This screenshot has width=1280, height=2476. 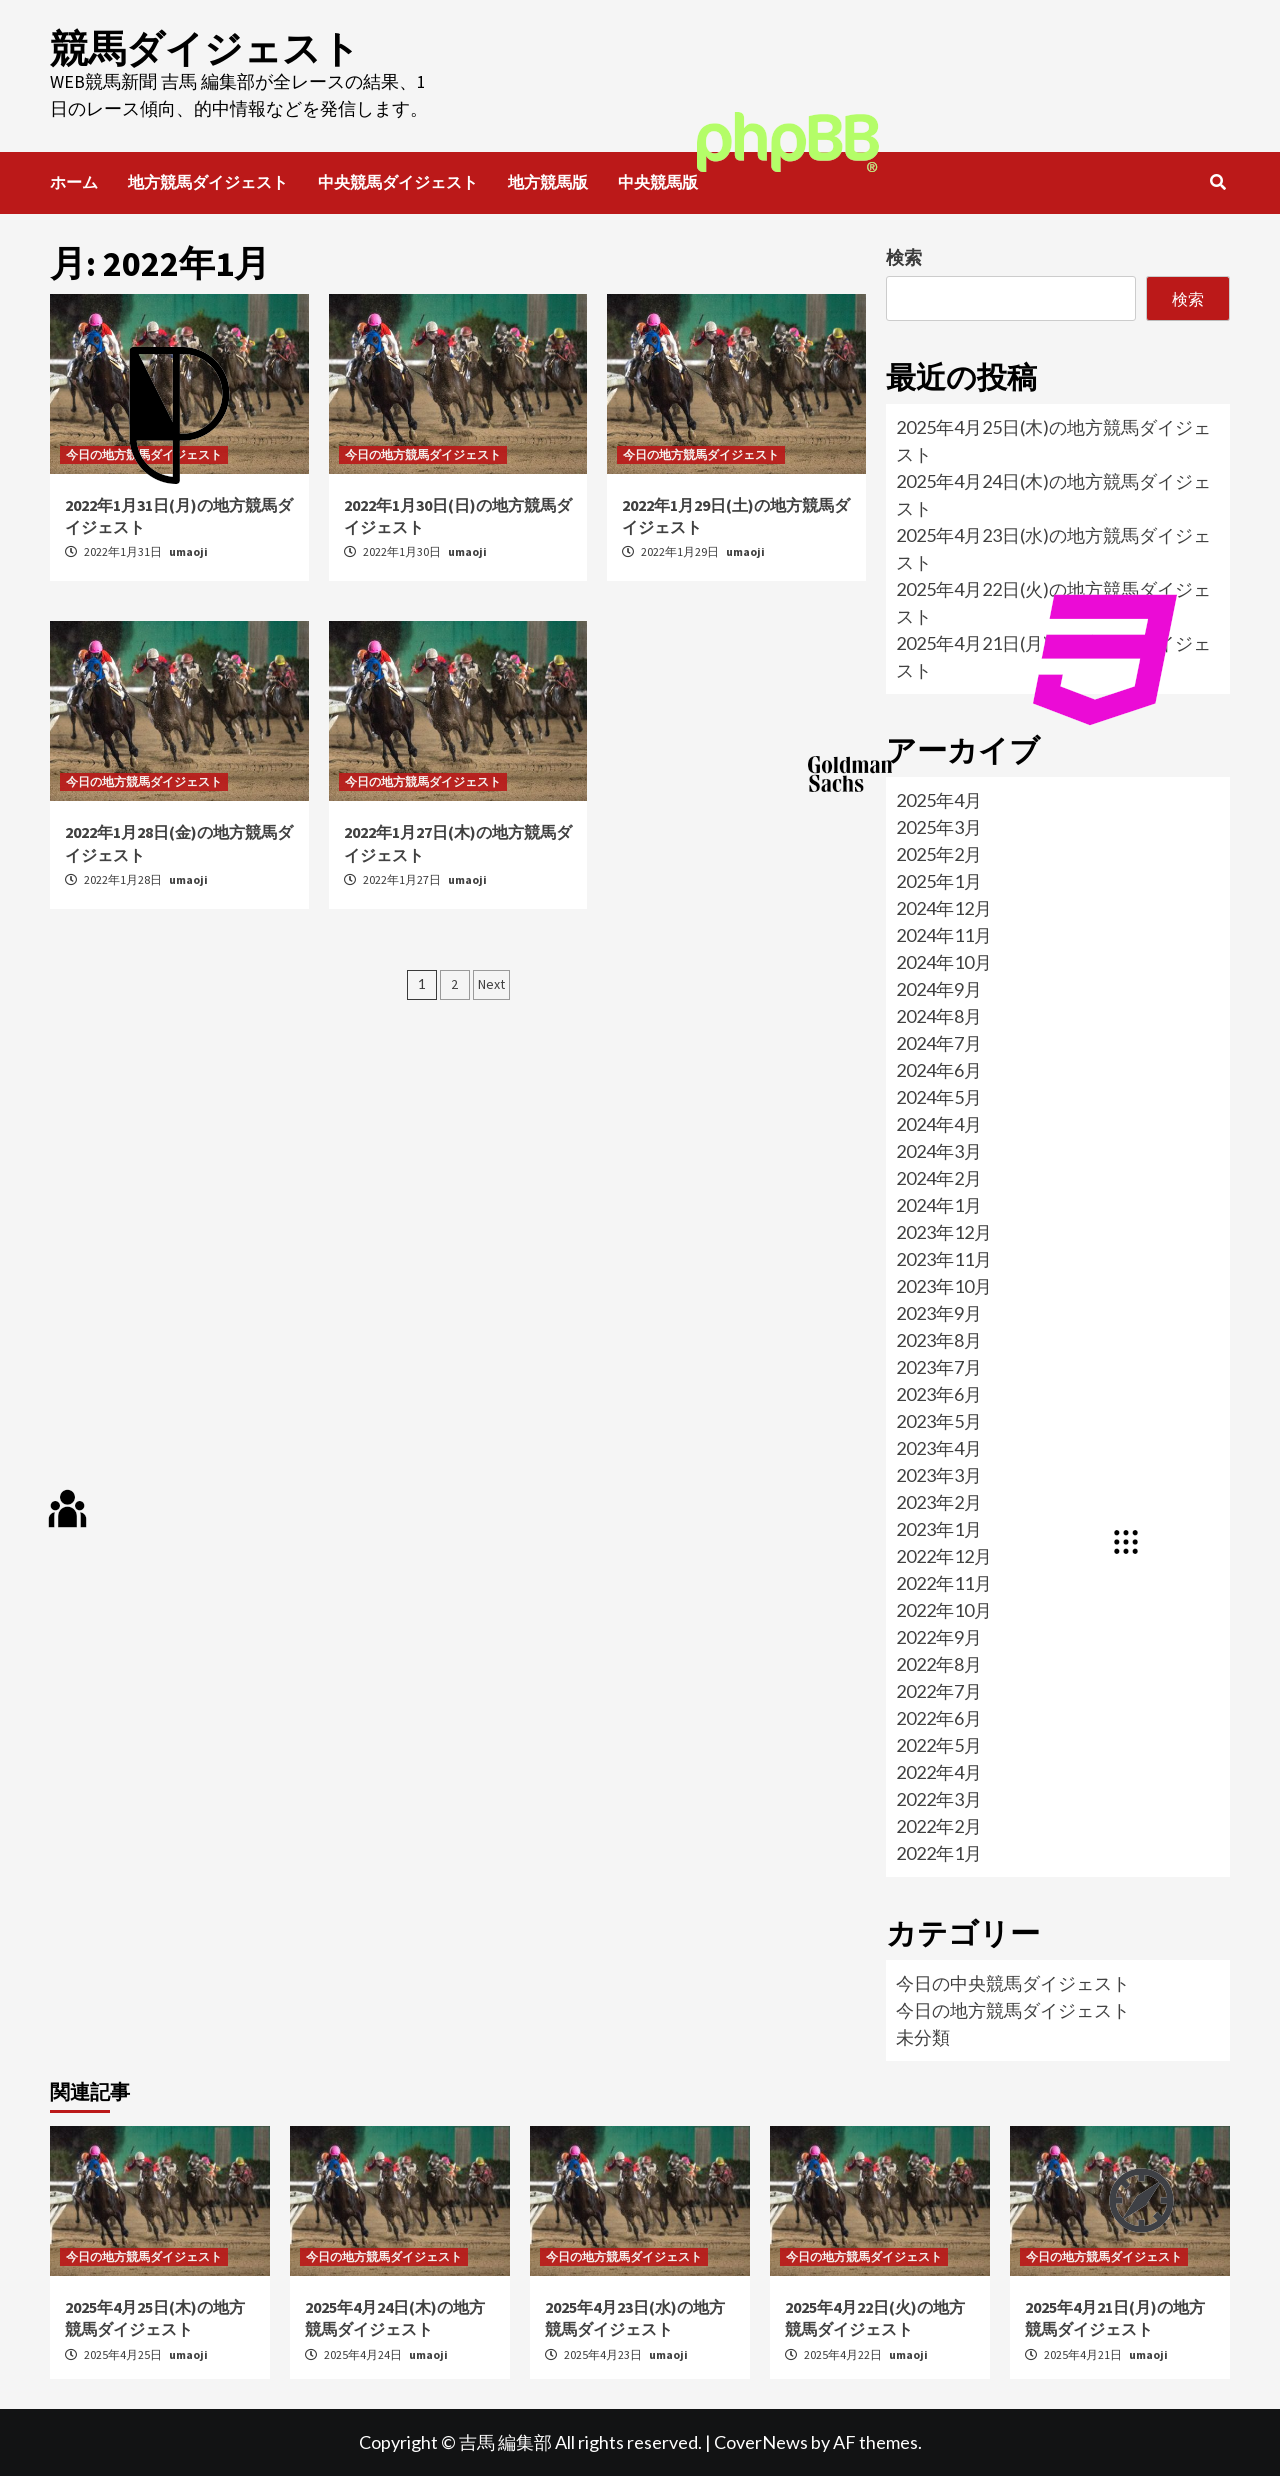 What do you see at coordinates (67, 1508) in the screenshot?
I see `view team members` at bounding box center [67, 1508].